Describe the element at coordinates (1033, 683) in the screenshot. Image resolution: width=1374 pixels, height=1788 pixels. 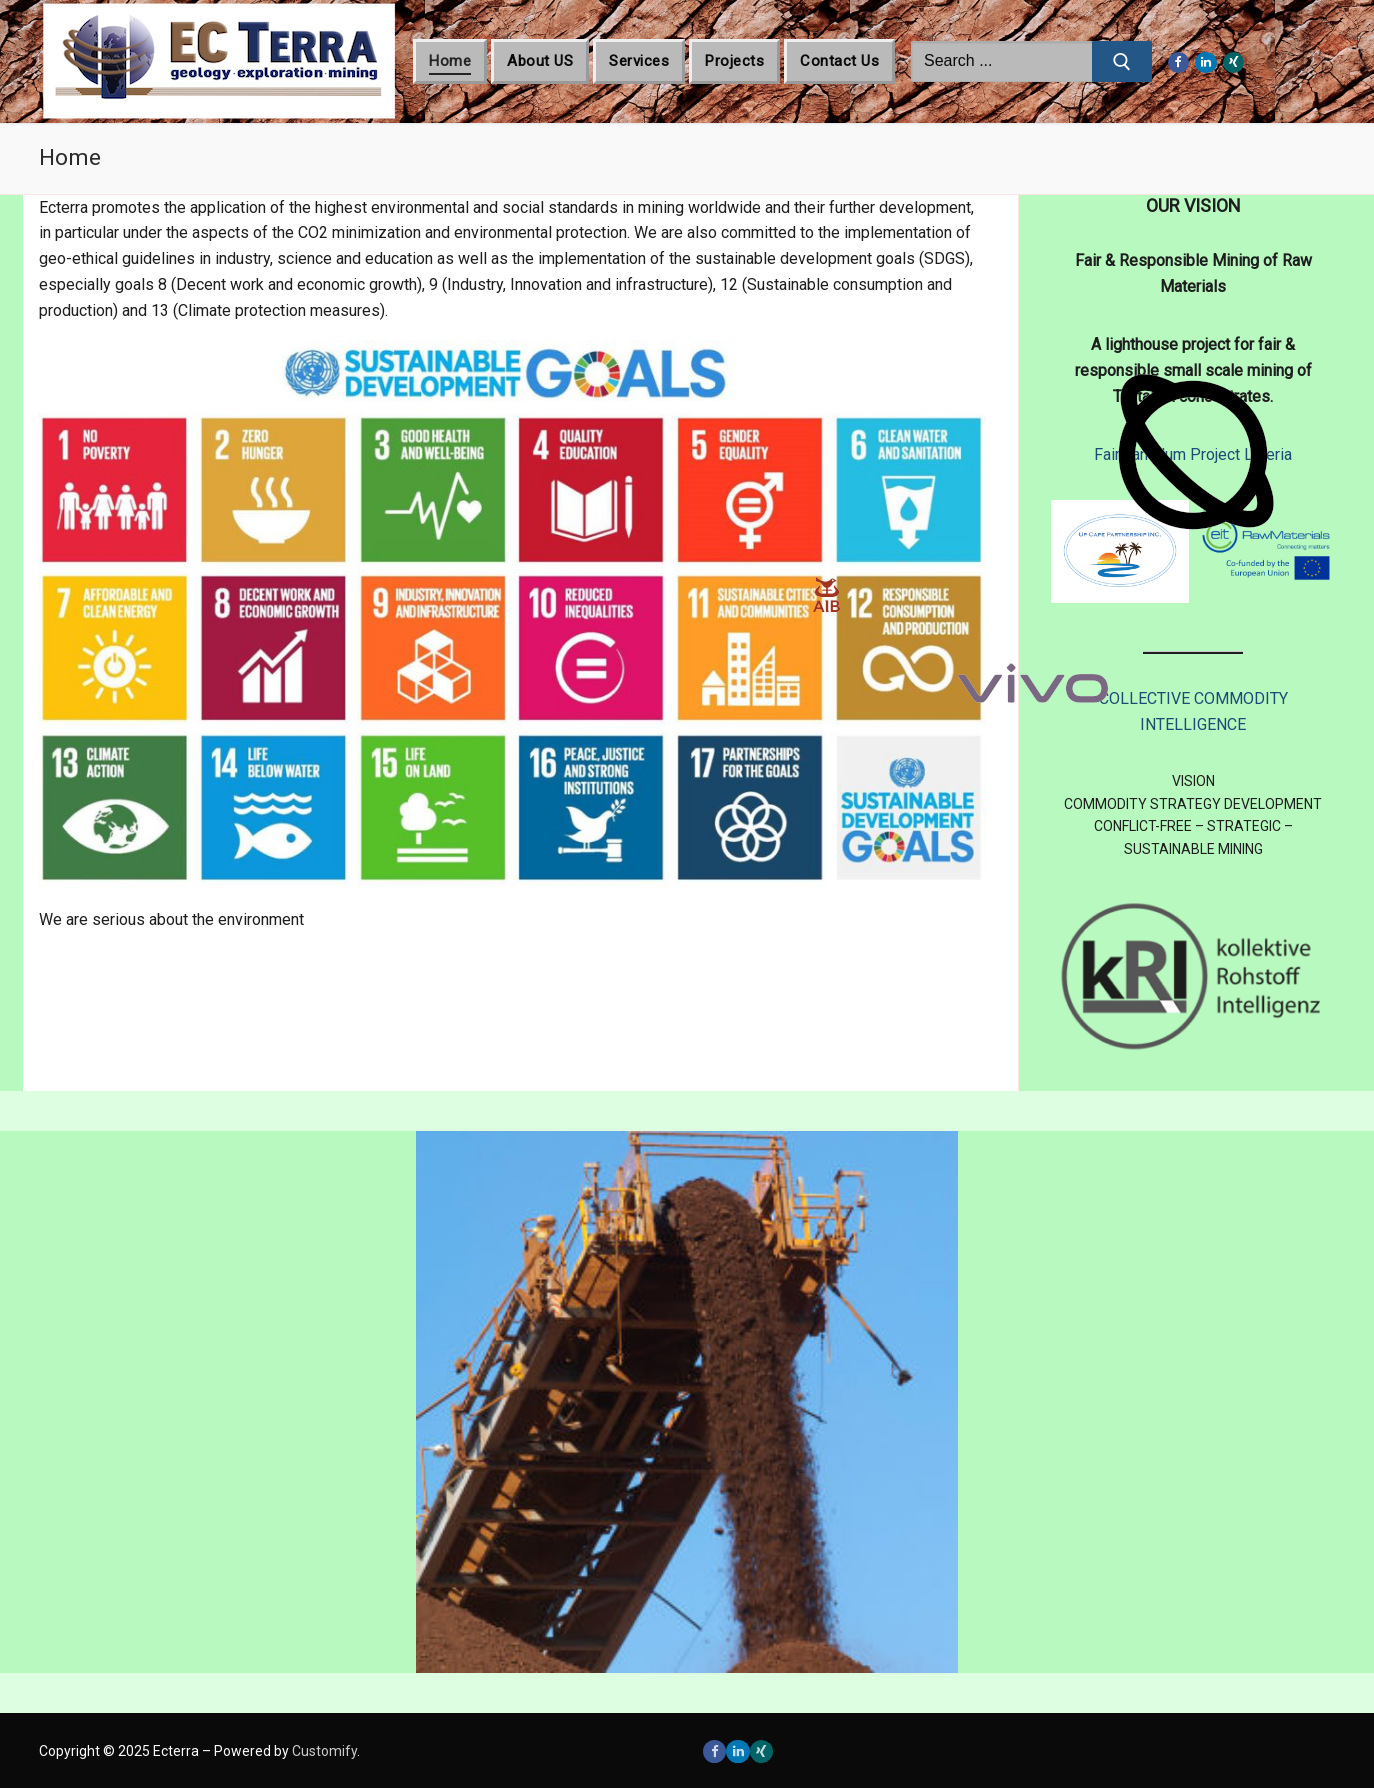
I see `vivo brand logo` at that location.